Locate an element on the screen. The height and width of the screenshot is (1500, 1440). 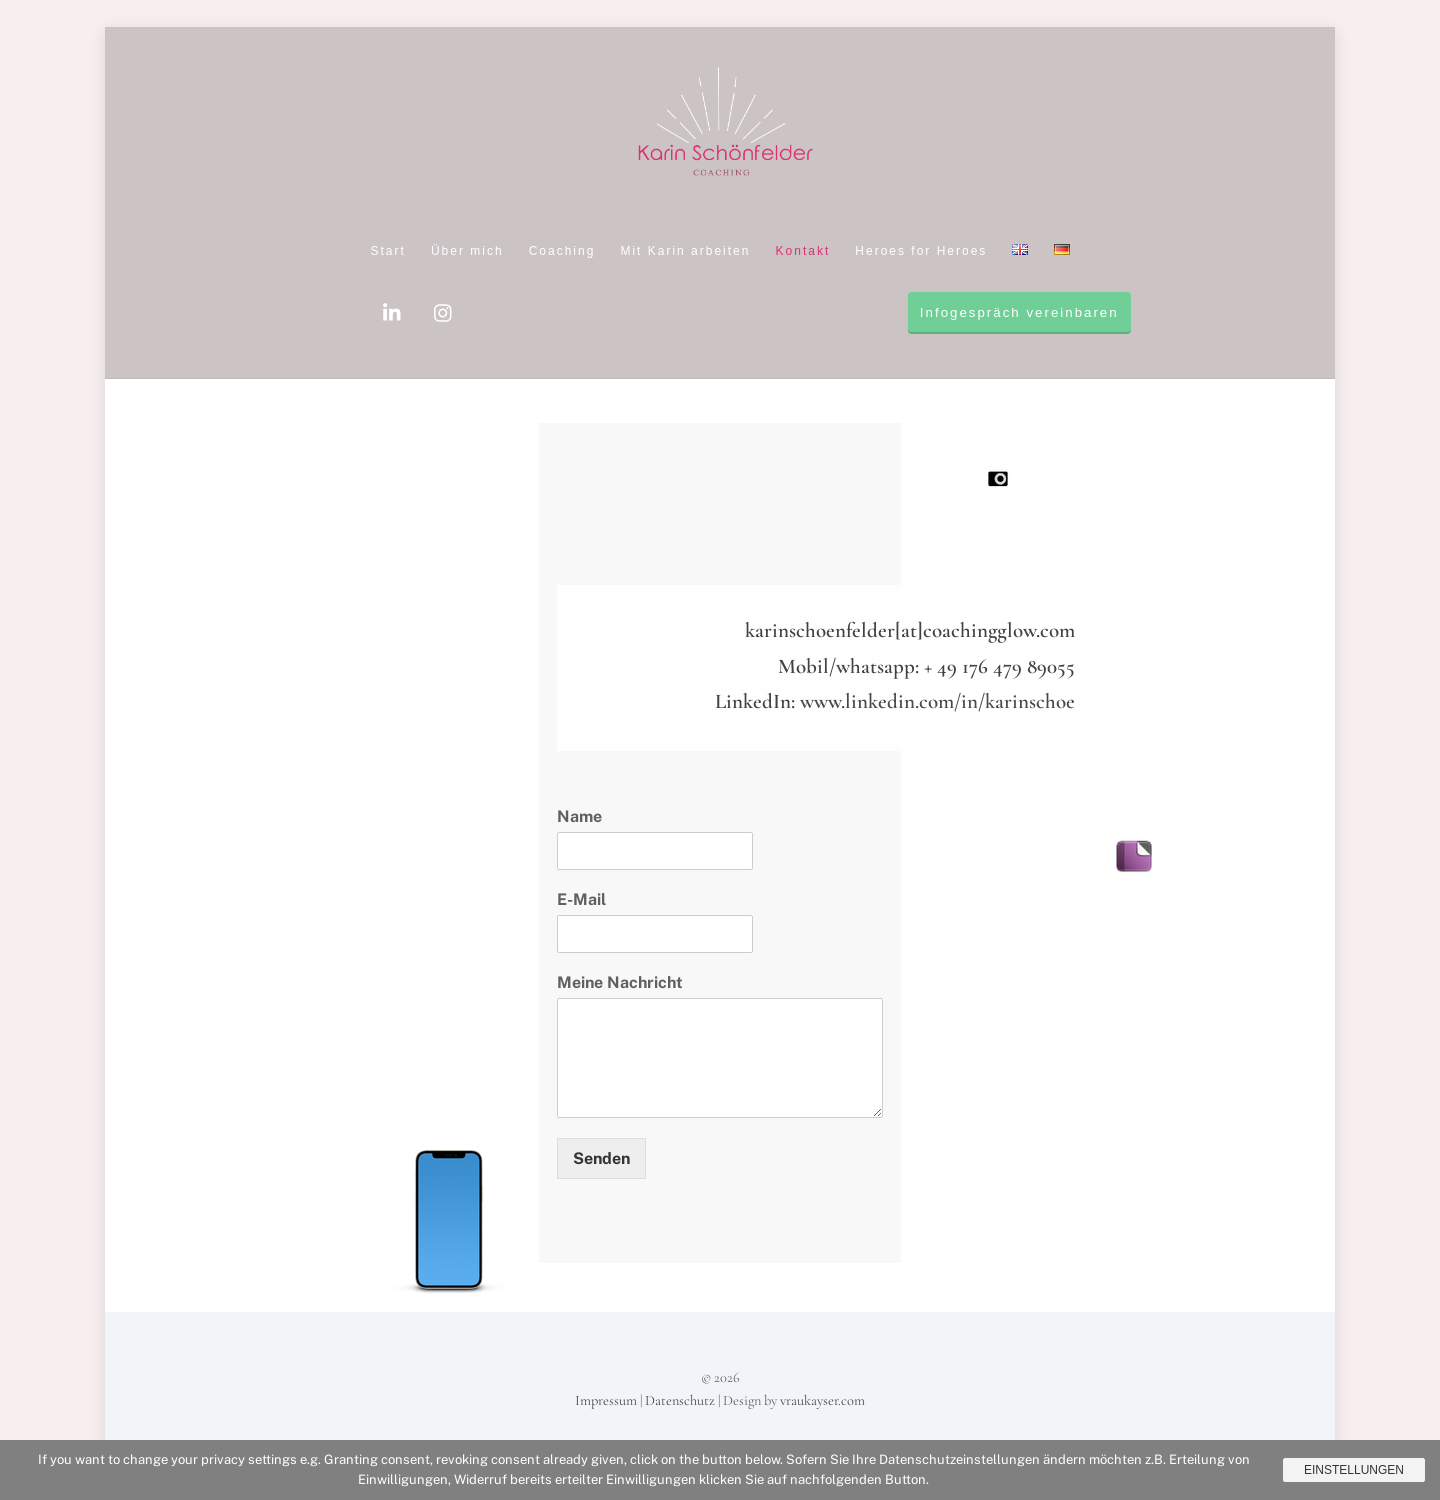
iPhone 12 device icon is located at coordinates (449, 1222).